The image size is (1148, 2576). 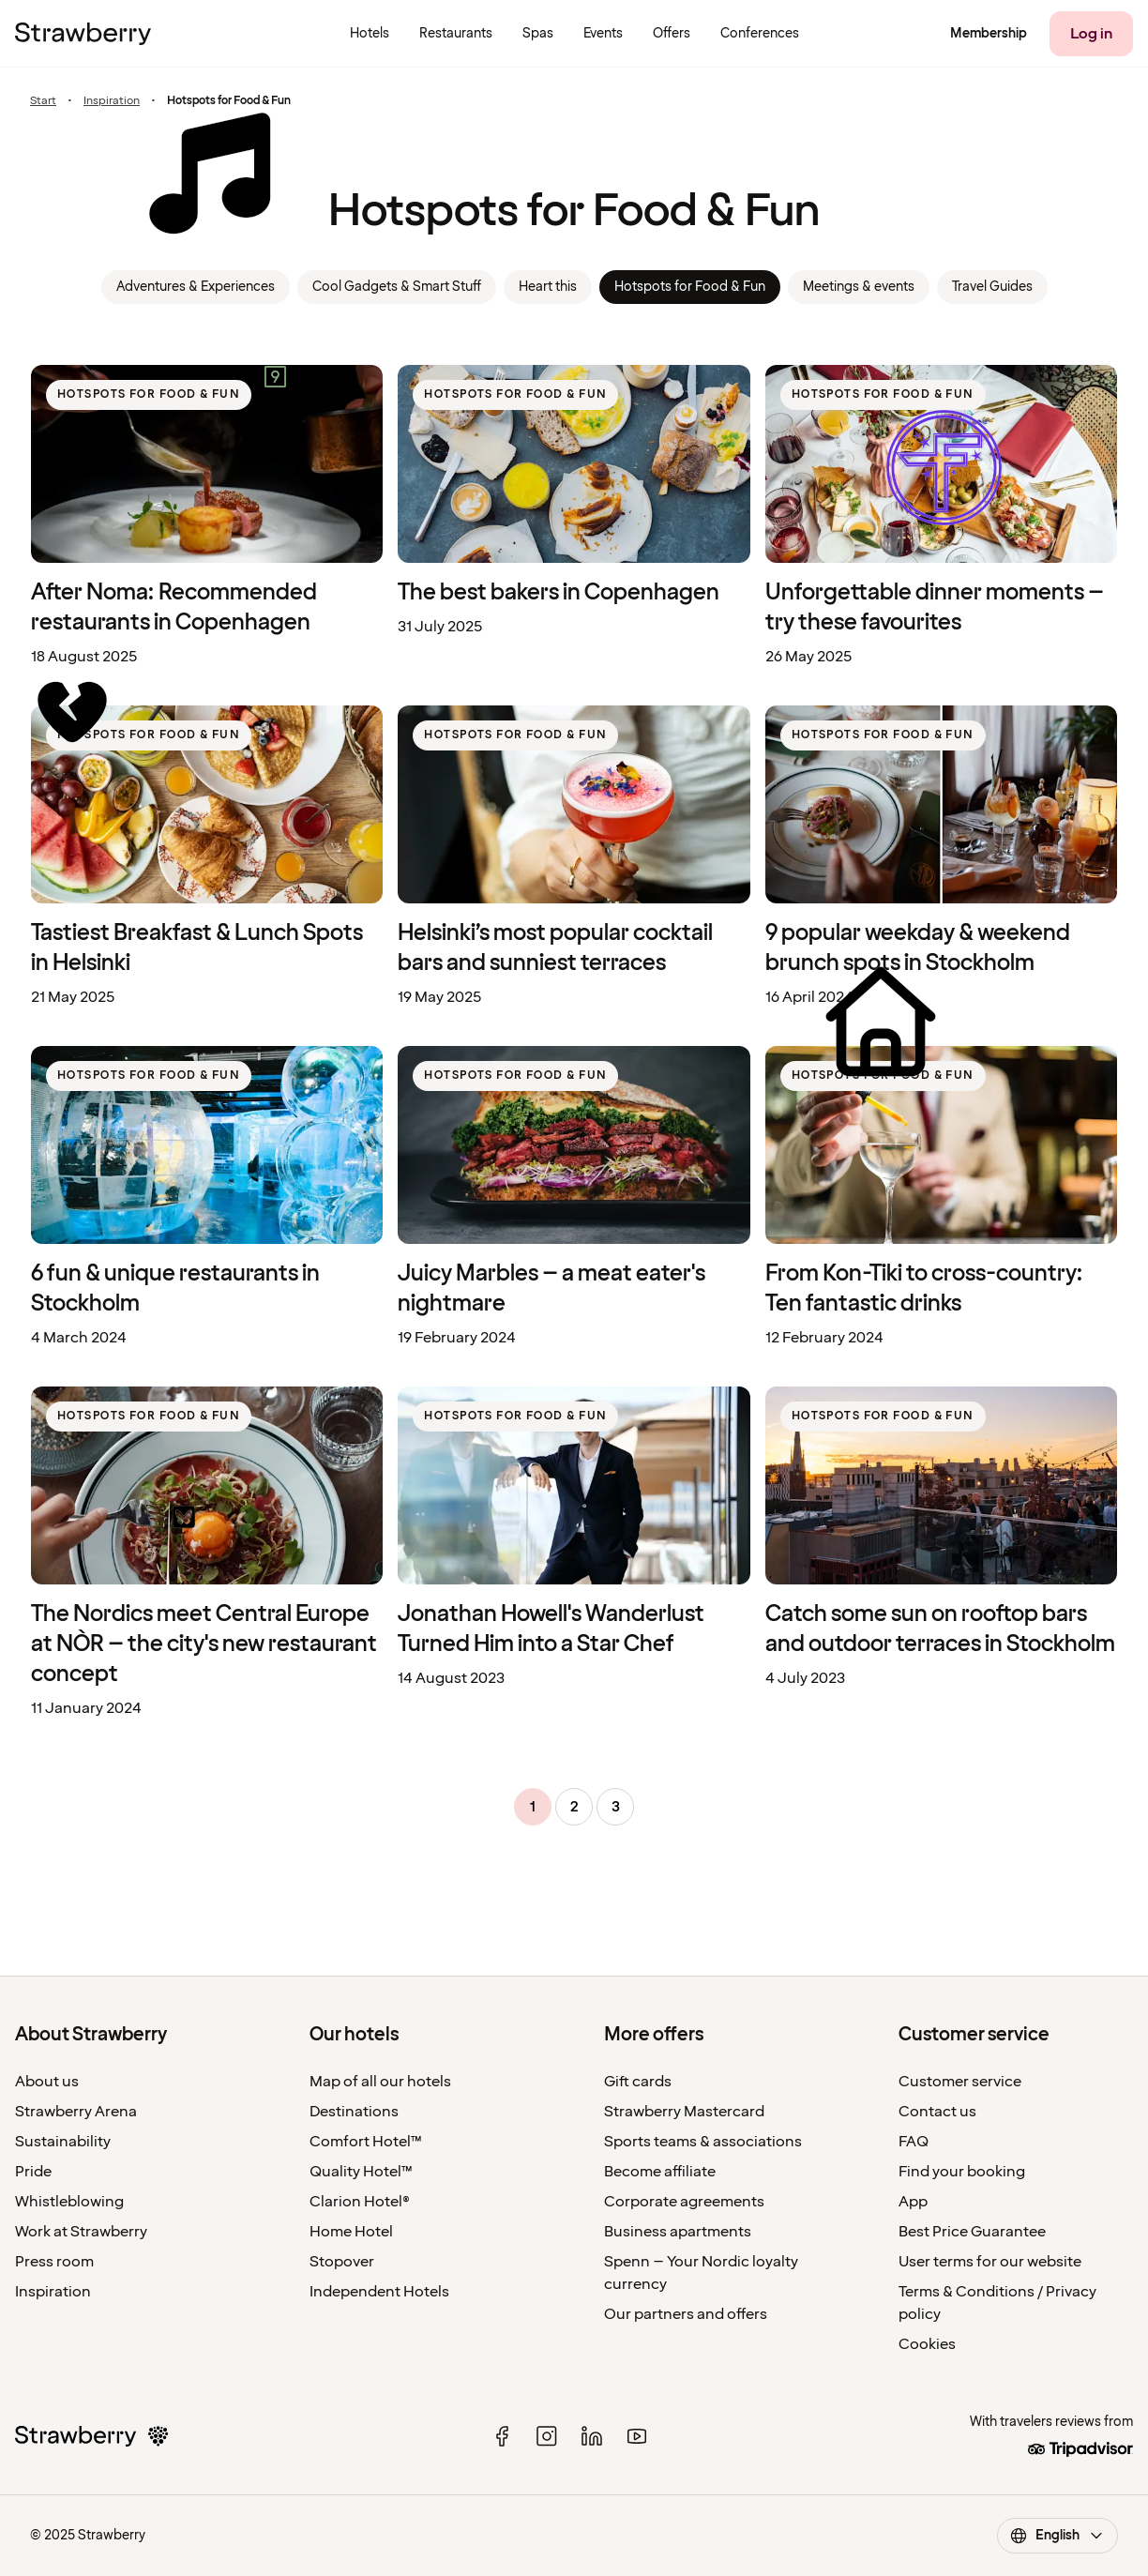 What do you see at coordinates (944, 467) in the screenshot?
I see `trade federation logo from star wars` at bounding box center [944, 467].